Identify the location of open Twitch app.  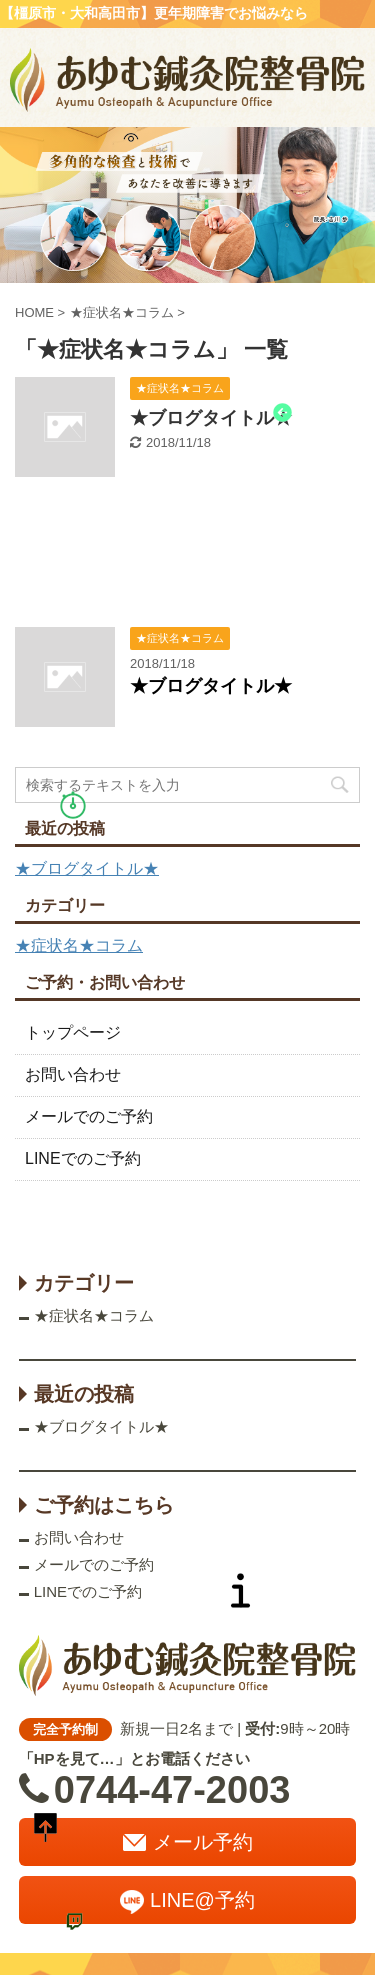
(74, 1921).